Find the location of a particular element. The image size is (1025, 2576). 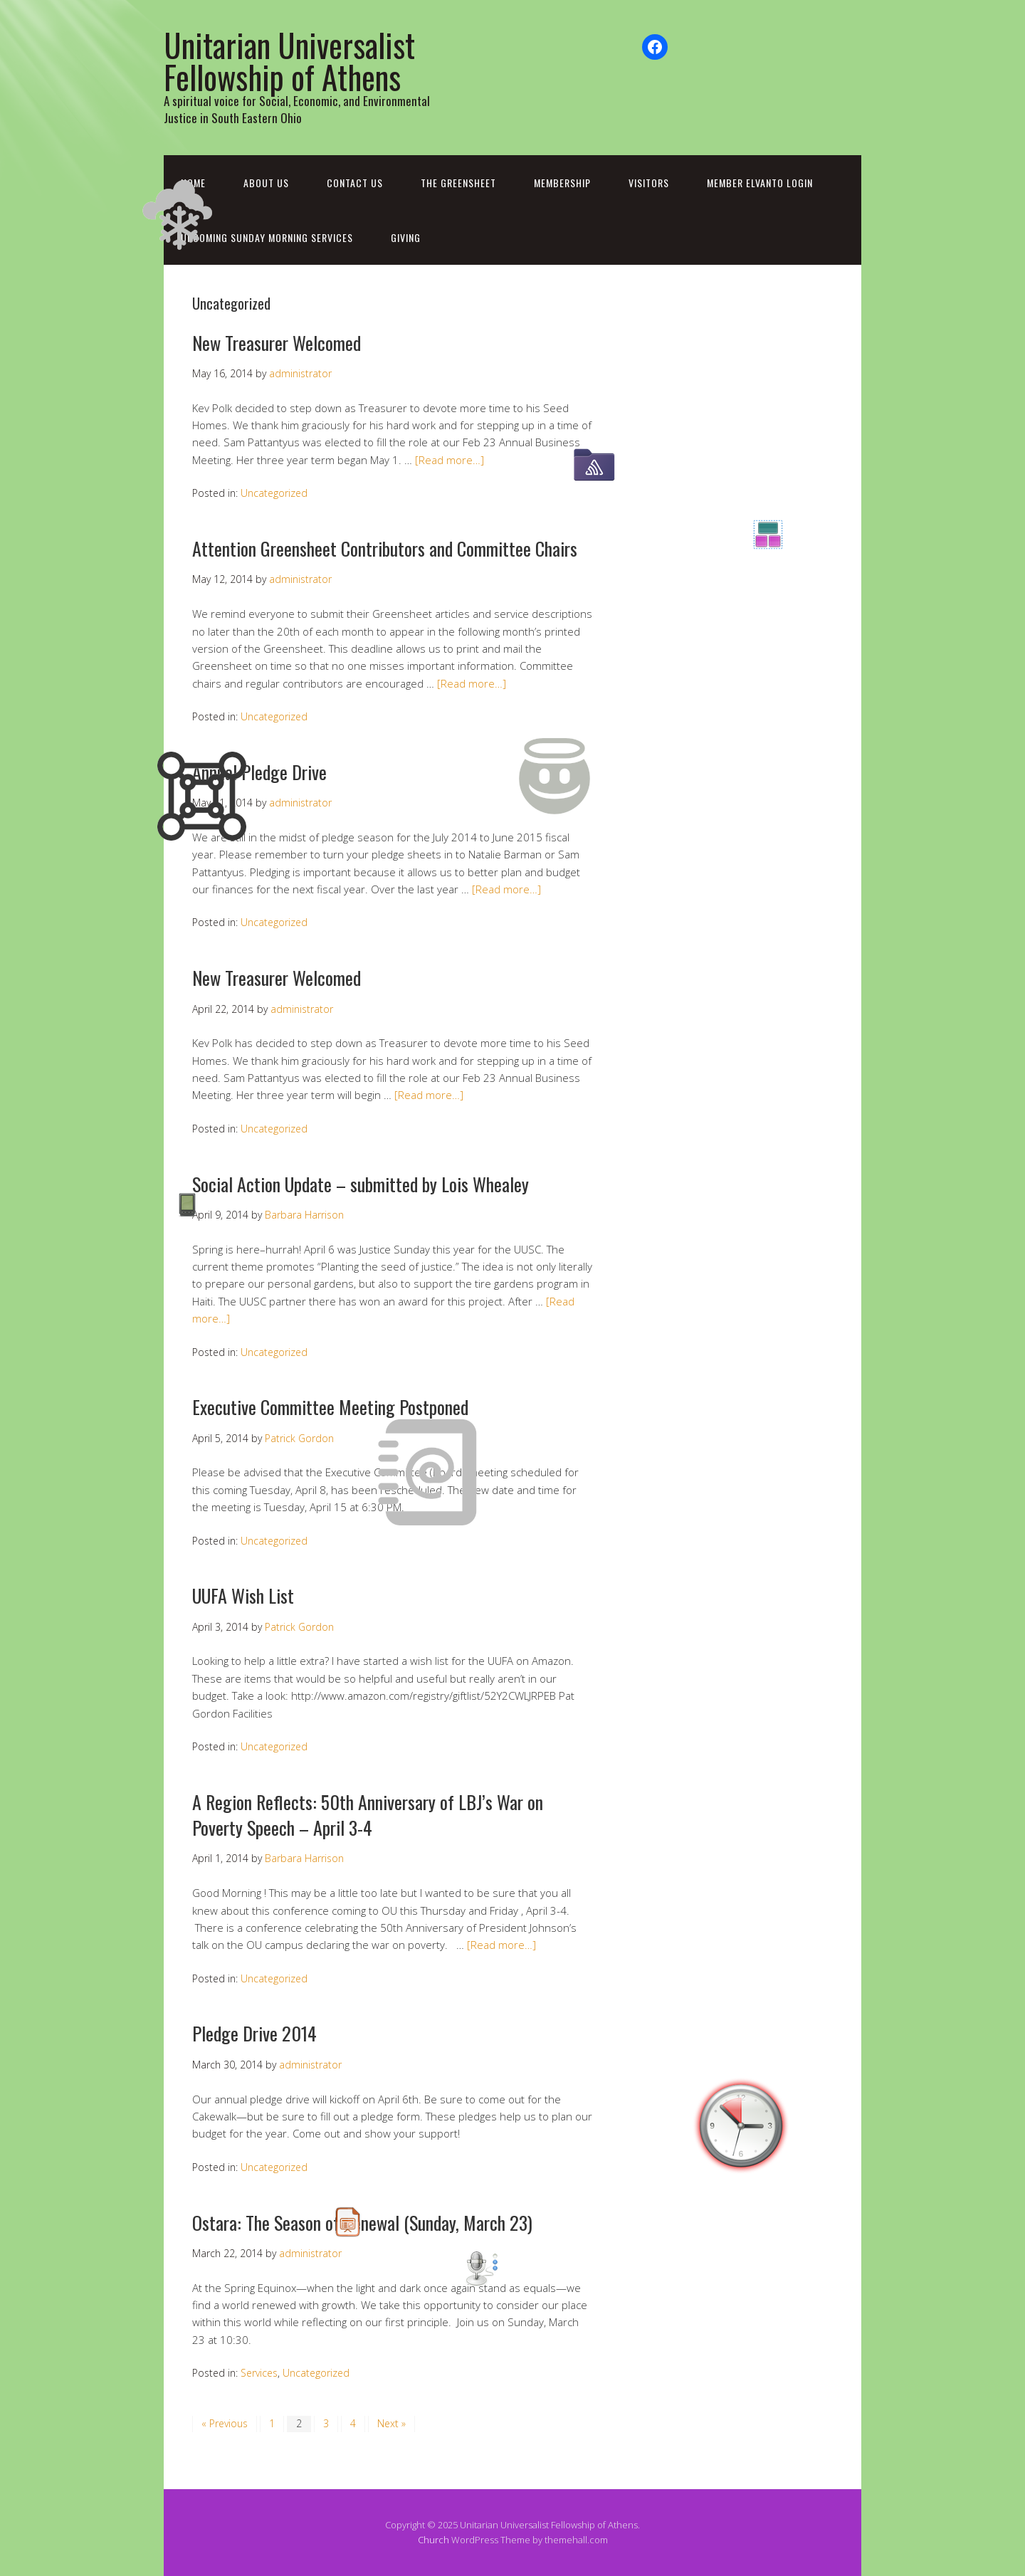

open gnome boxes virtual machine manager is located at coordinates (201, 796).